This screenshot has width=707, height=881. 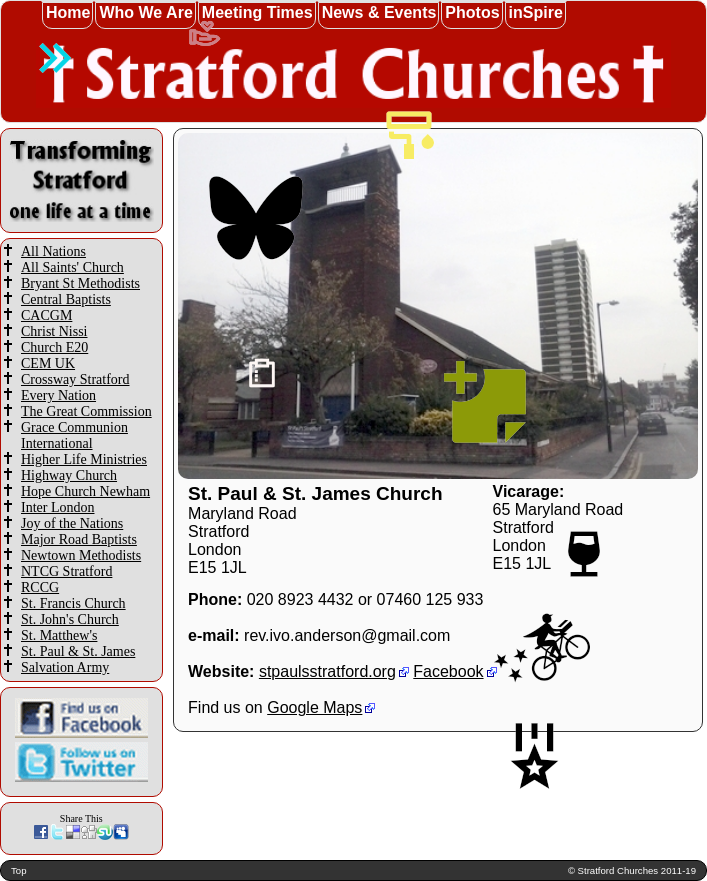 I want to click on make a donation or charitable contribution, so click(x=204, y=33).